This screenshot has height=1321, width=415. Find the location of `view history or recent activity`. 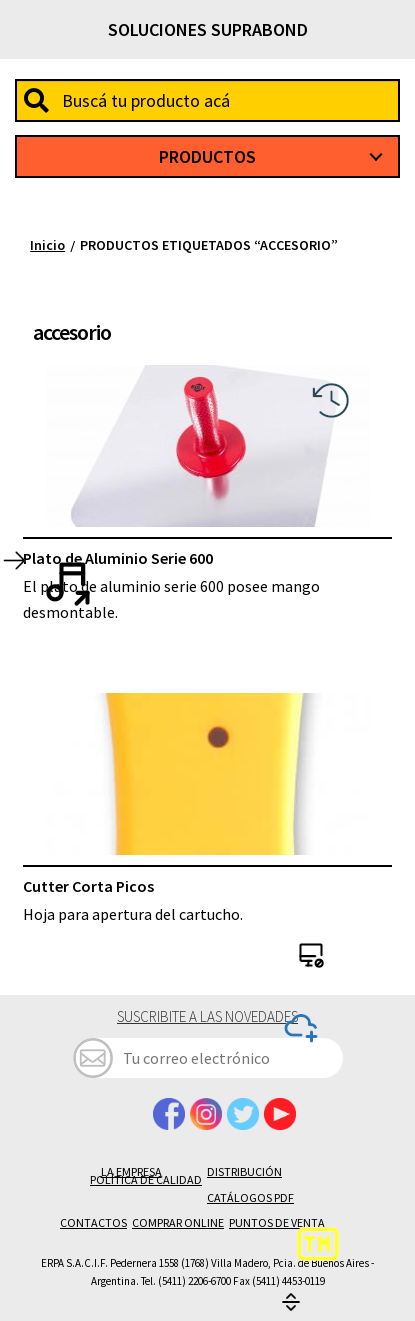

view history or recent activity is located at coordinates (331, 400).